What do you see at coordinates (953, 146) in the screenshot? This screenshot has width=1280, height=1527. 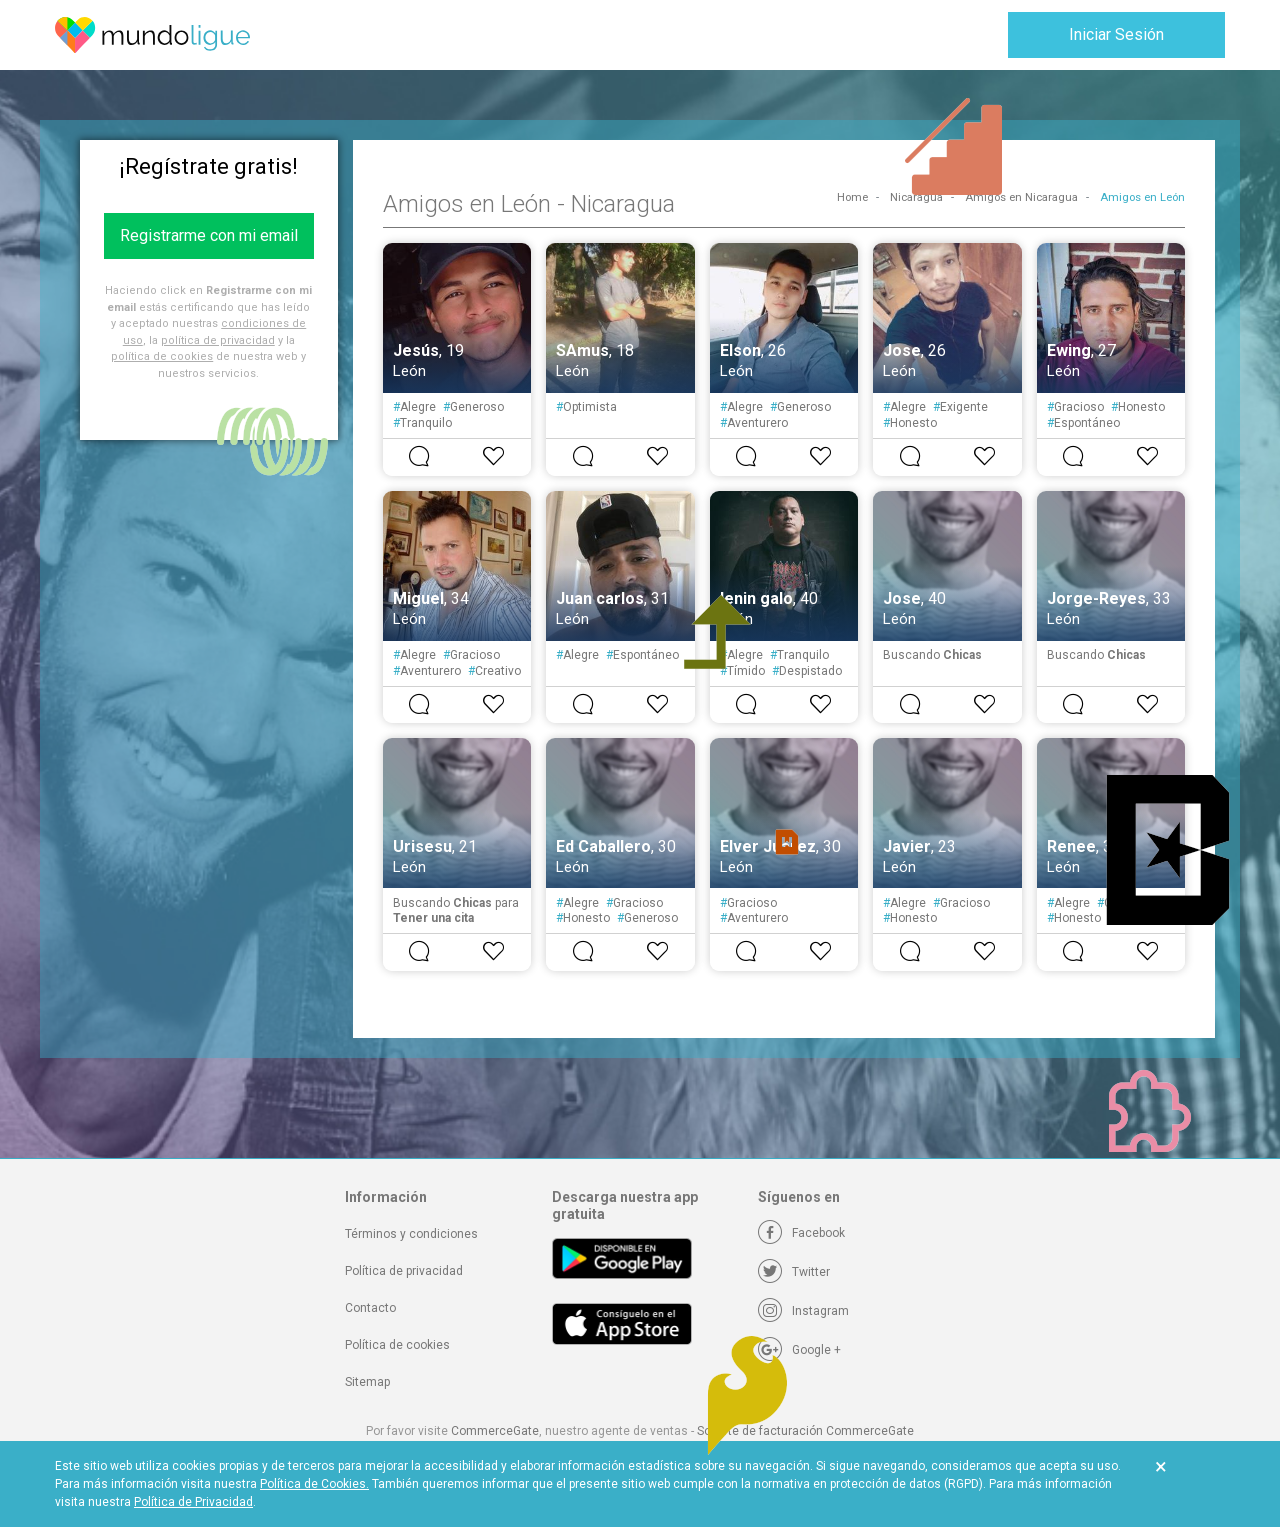 I see `open levels.fyi app or website` at bounding box center [953, 146].